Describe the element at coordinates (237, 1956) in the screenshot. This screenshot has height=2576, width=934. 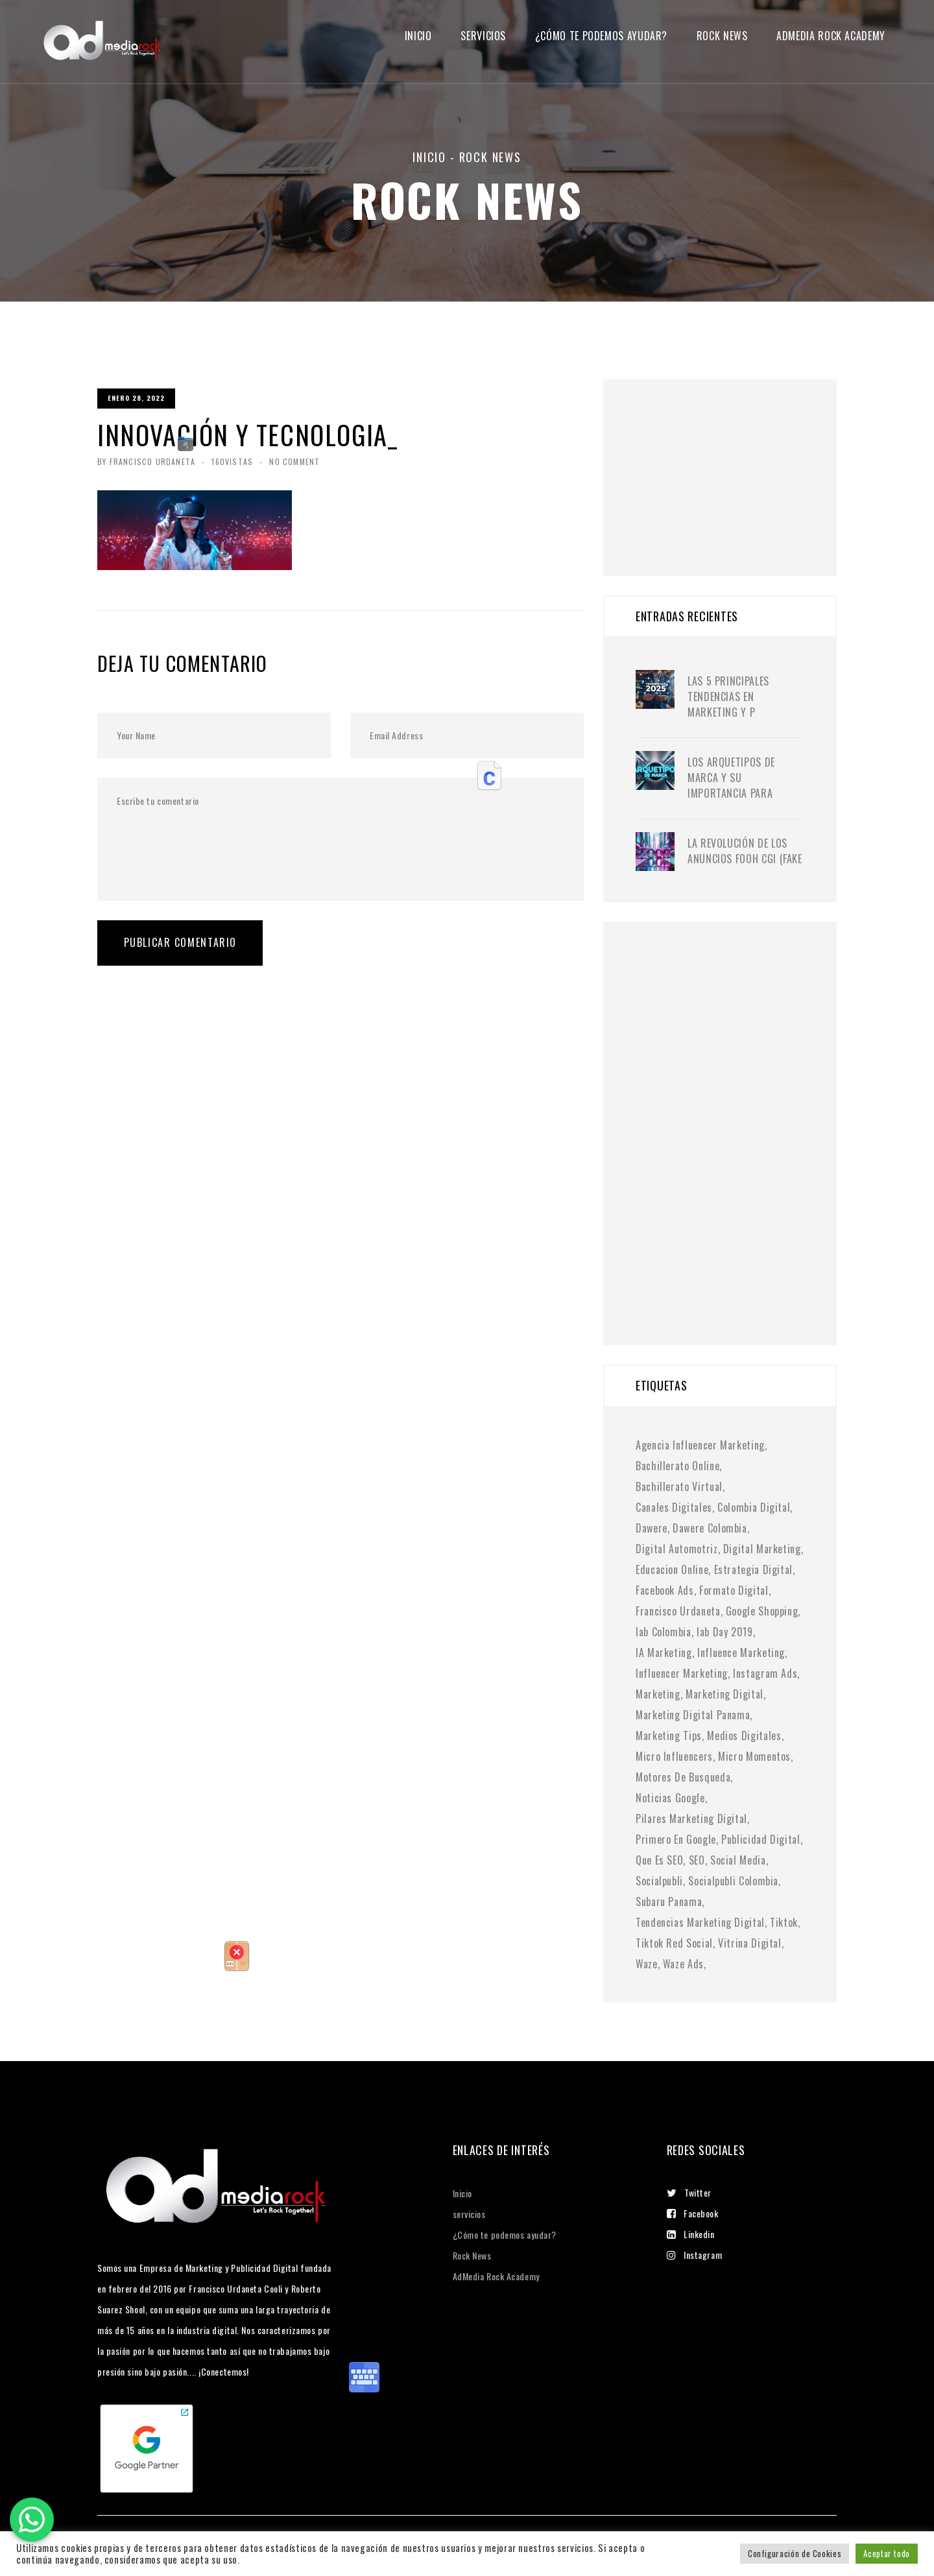
I see `indicates a package removal or uninstallation in progress` at that location.